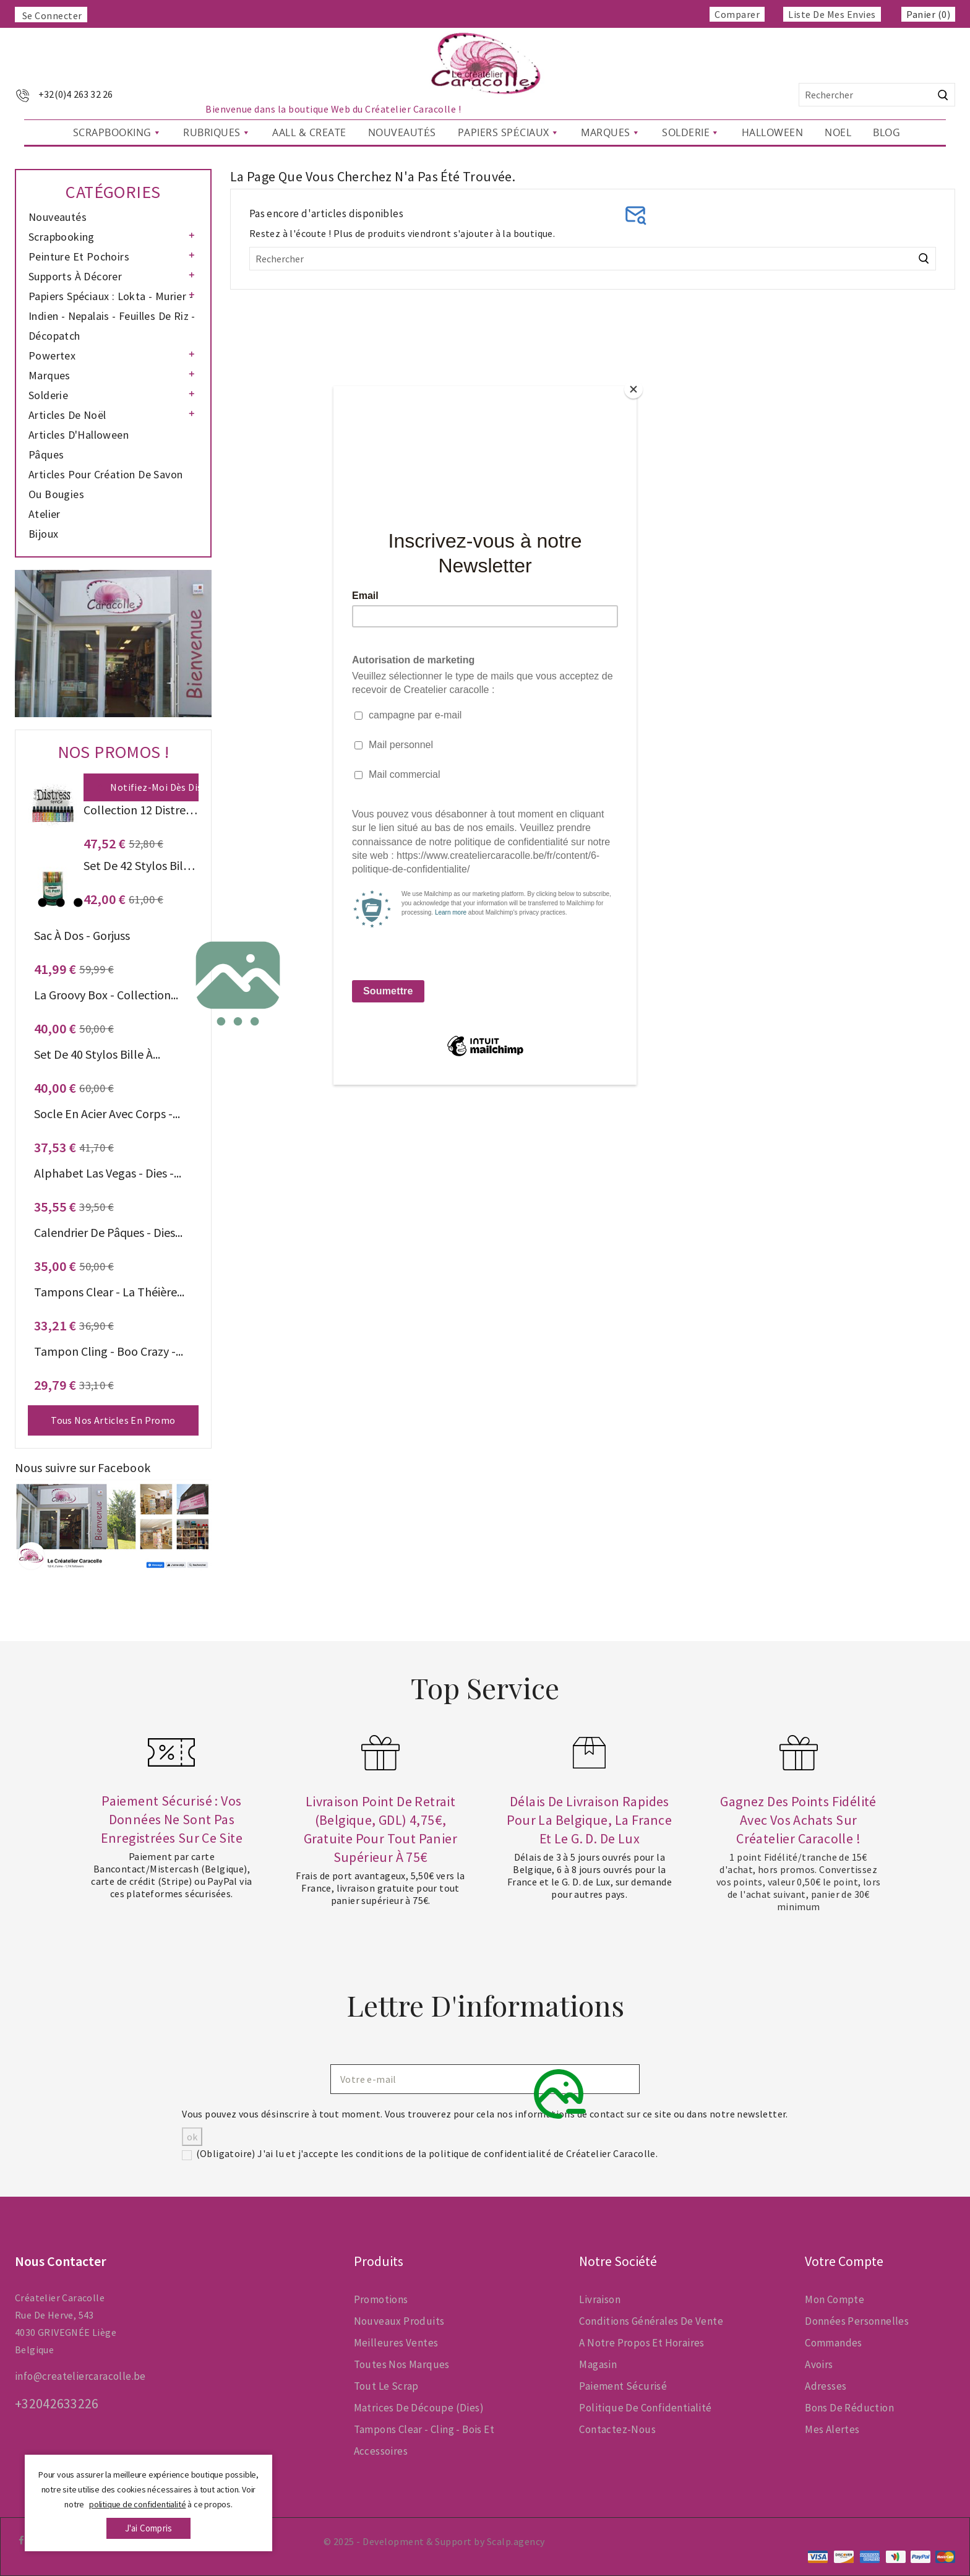 This screenshot has width=970, height=2576. What do you see at coordinates (238, 983) in the screenshot?
I see `view instant photos or polaroid-style images` at bounding box center [238, 983].